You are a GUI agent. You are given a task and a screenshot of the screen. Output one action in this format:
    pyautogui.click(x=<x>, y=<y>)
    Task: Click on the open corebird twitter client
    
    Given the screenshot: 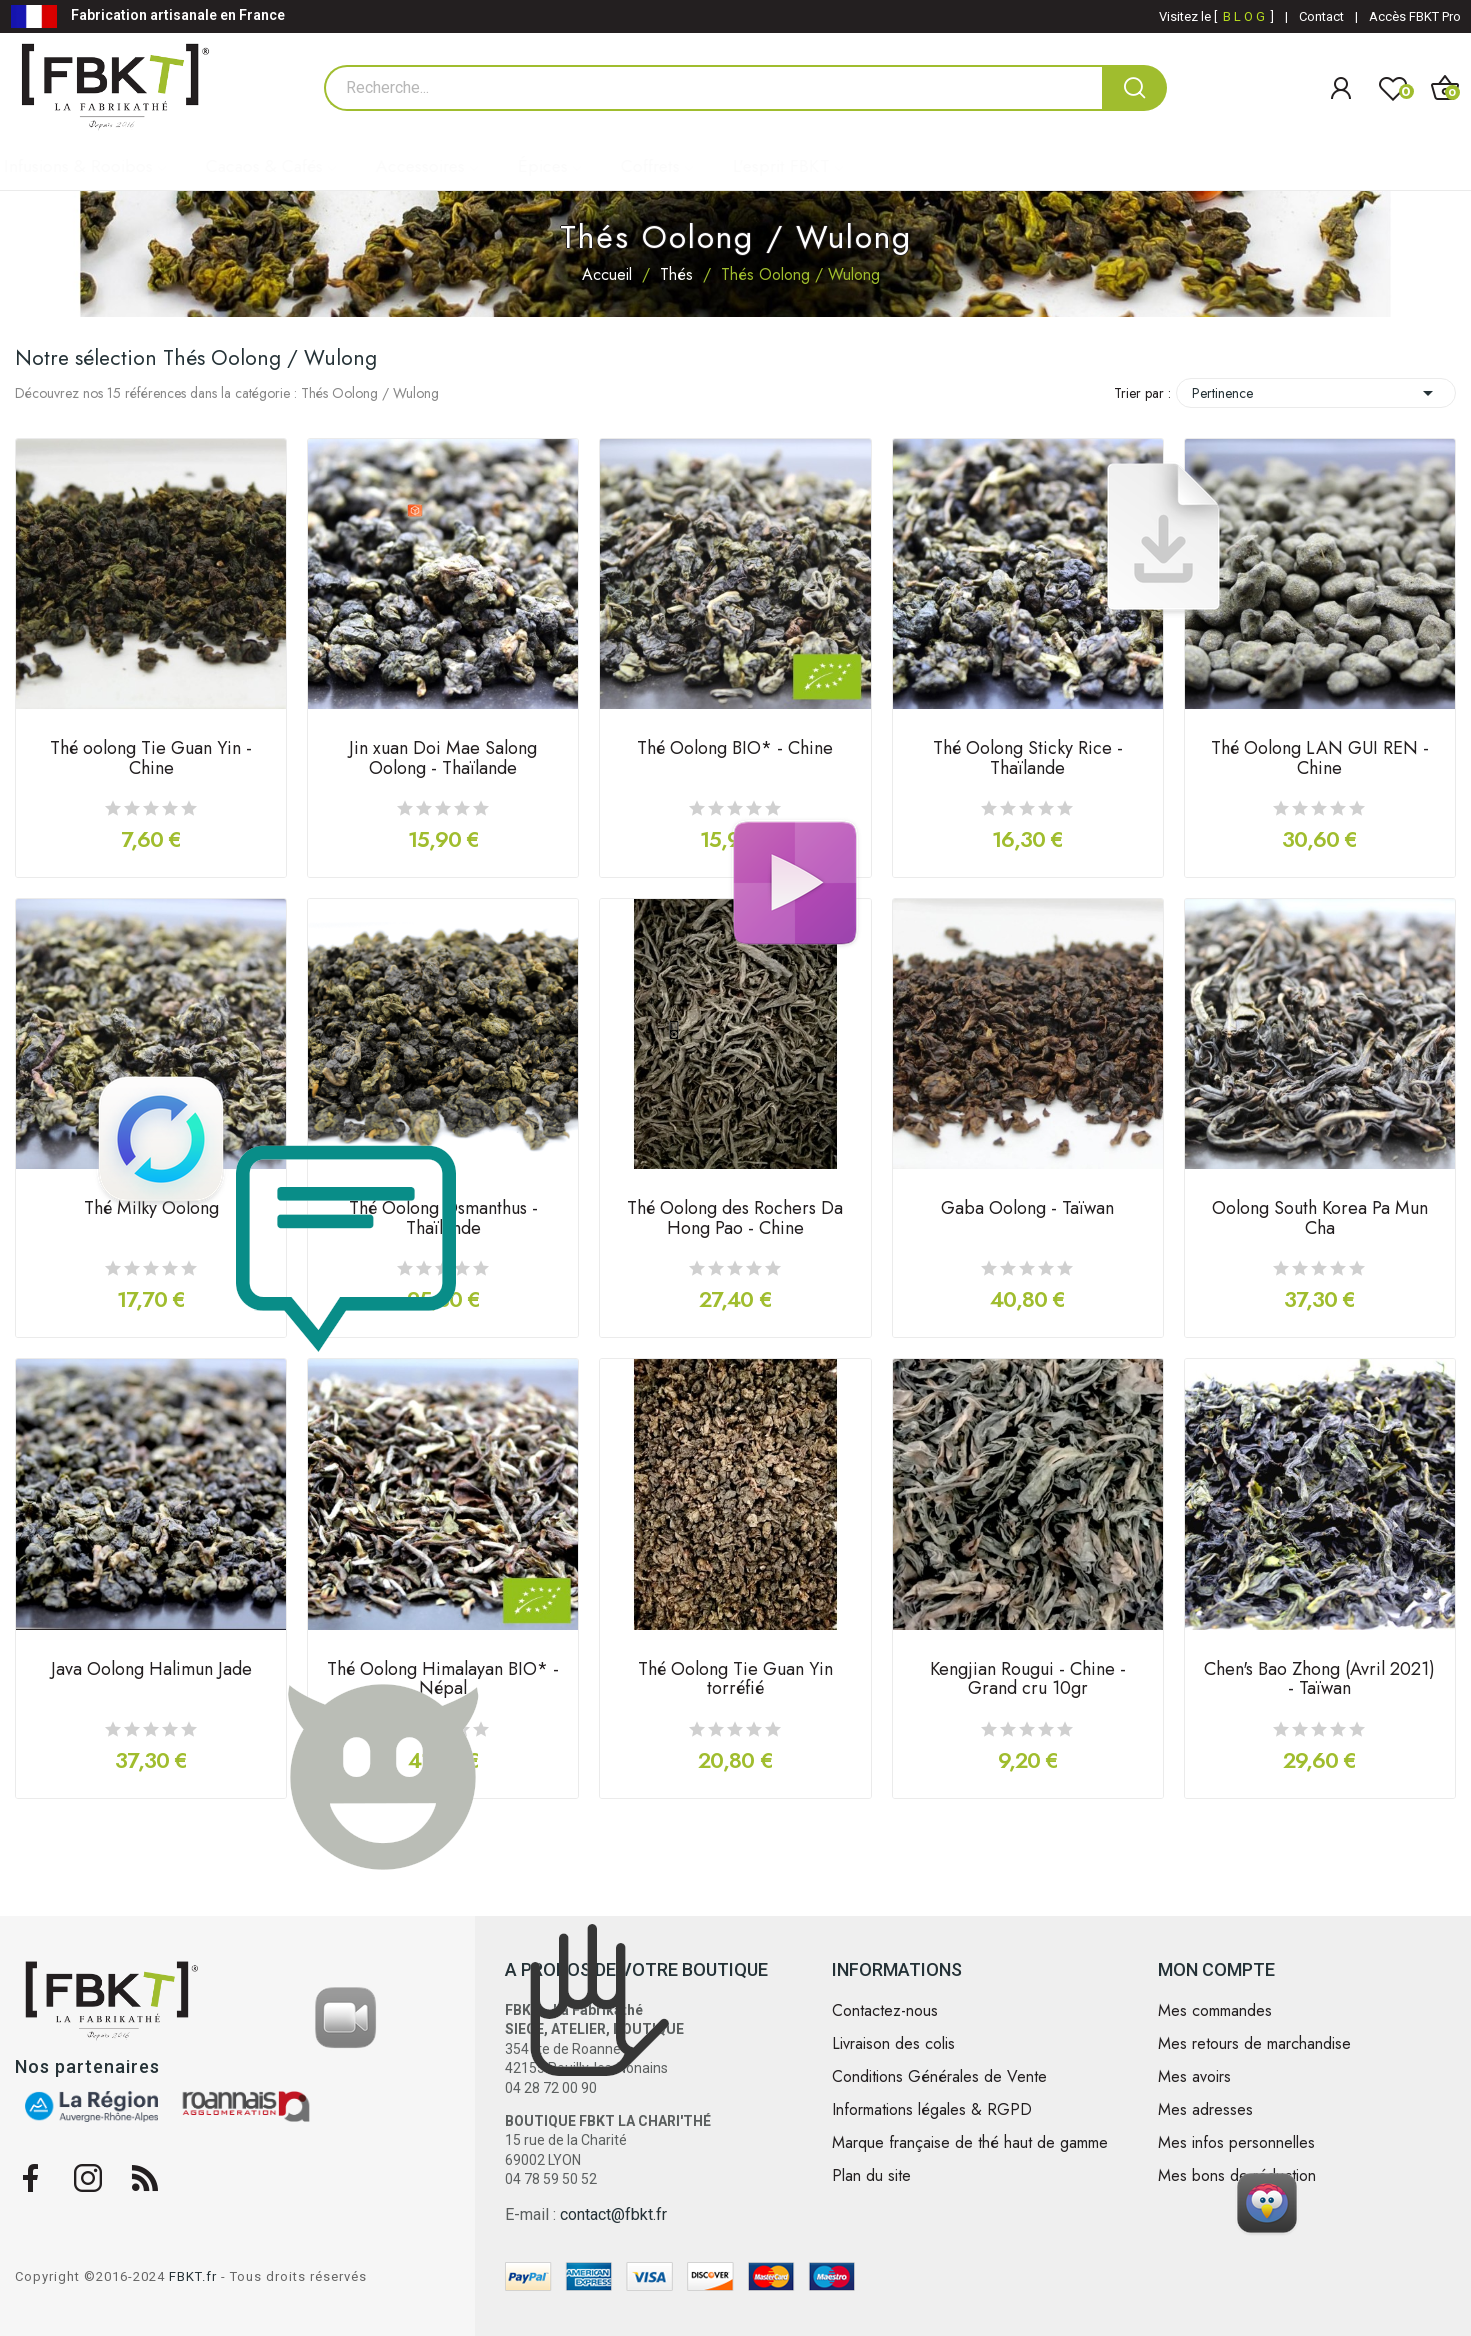 What is the action you would take?
    pyautogui.click(x=1267, y=2203)
    